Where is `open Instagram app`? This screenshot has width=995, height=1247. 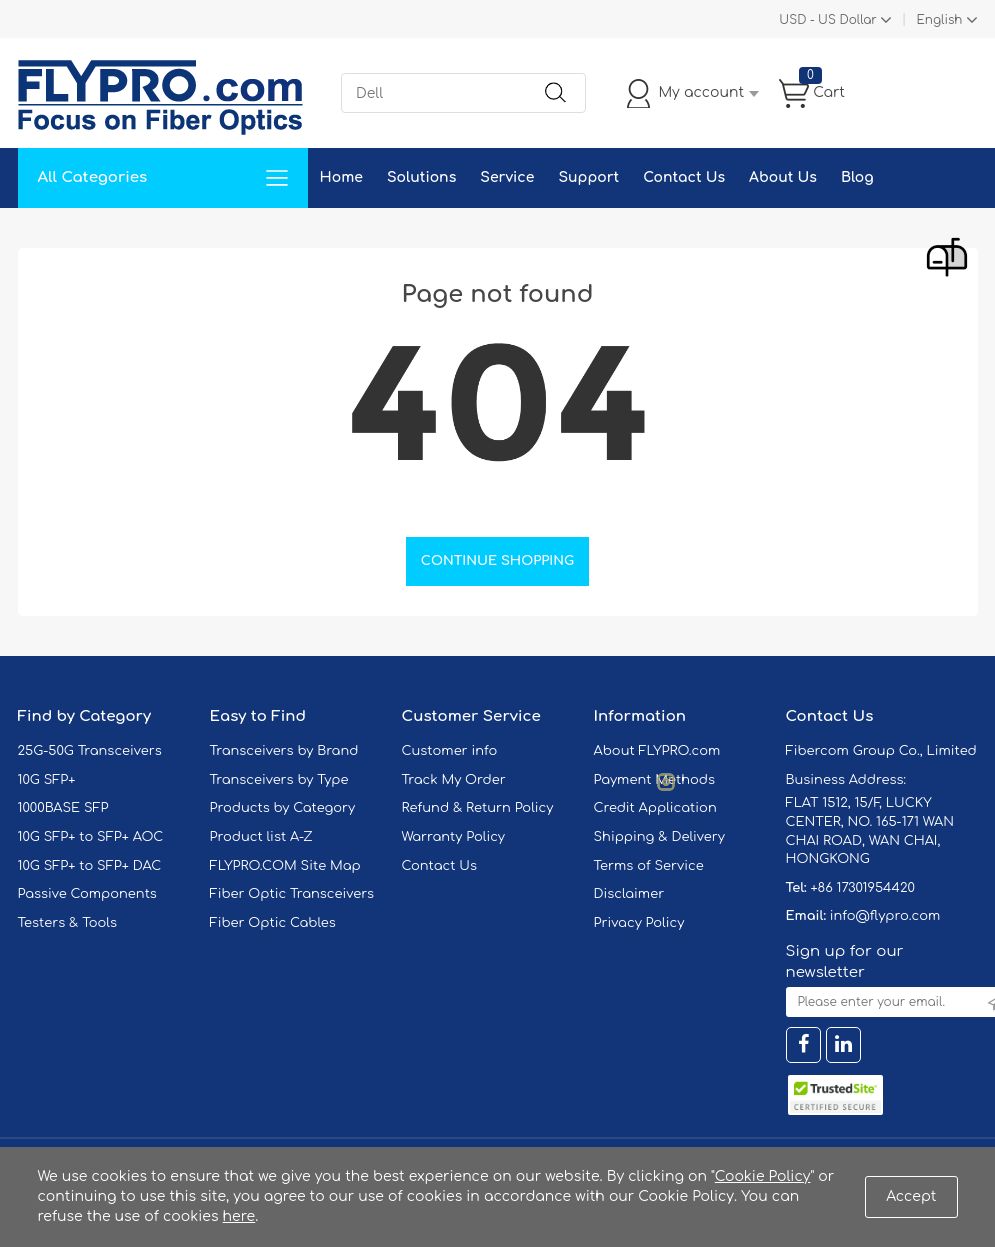
open Instagram app is located at coordinates (666, 782).